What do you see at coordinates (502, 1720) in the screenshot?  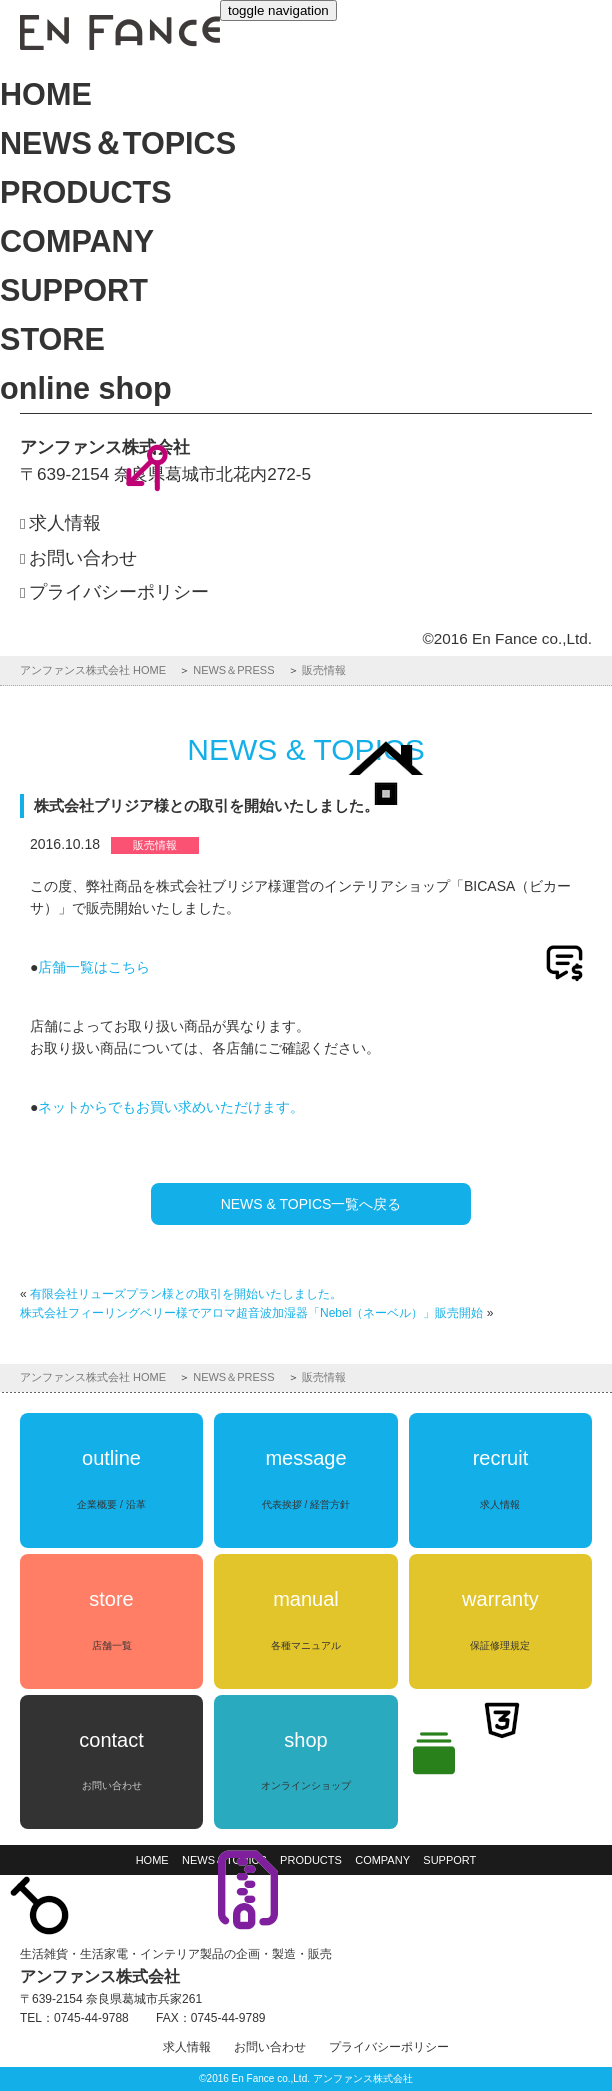 I see `indicates CSS3 styling or stylesheet functionality` at bounding box center [502, 1720].